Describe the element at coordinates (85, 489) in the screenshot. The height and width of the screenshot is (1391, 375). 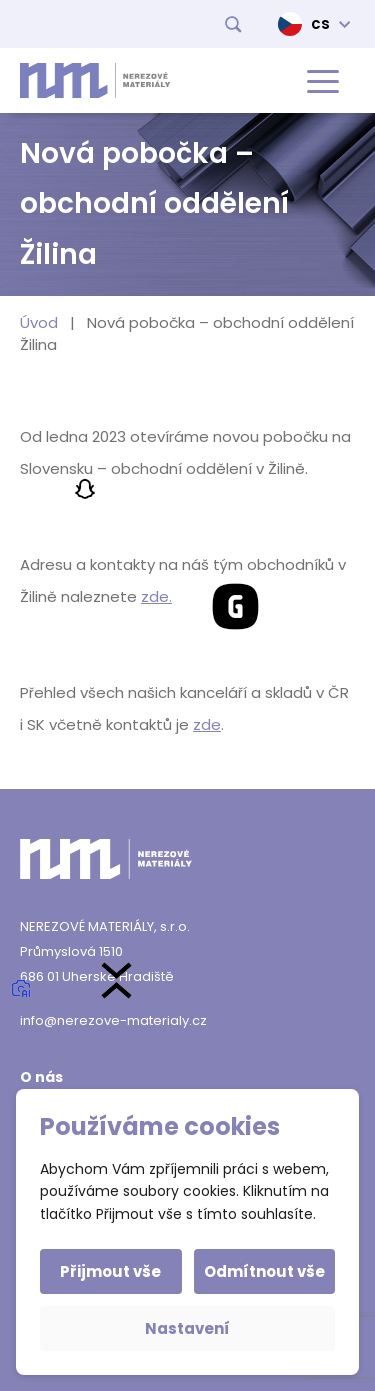
I see `open Snapchat` at that location.